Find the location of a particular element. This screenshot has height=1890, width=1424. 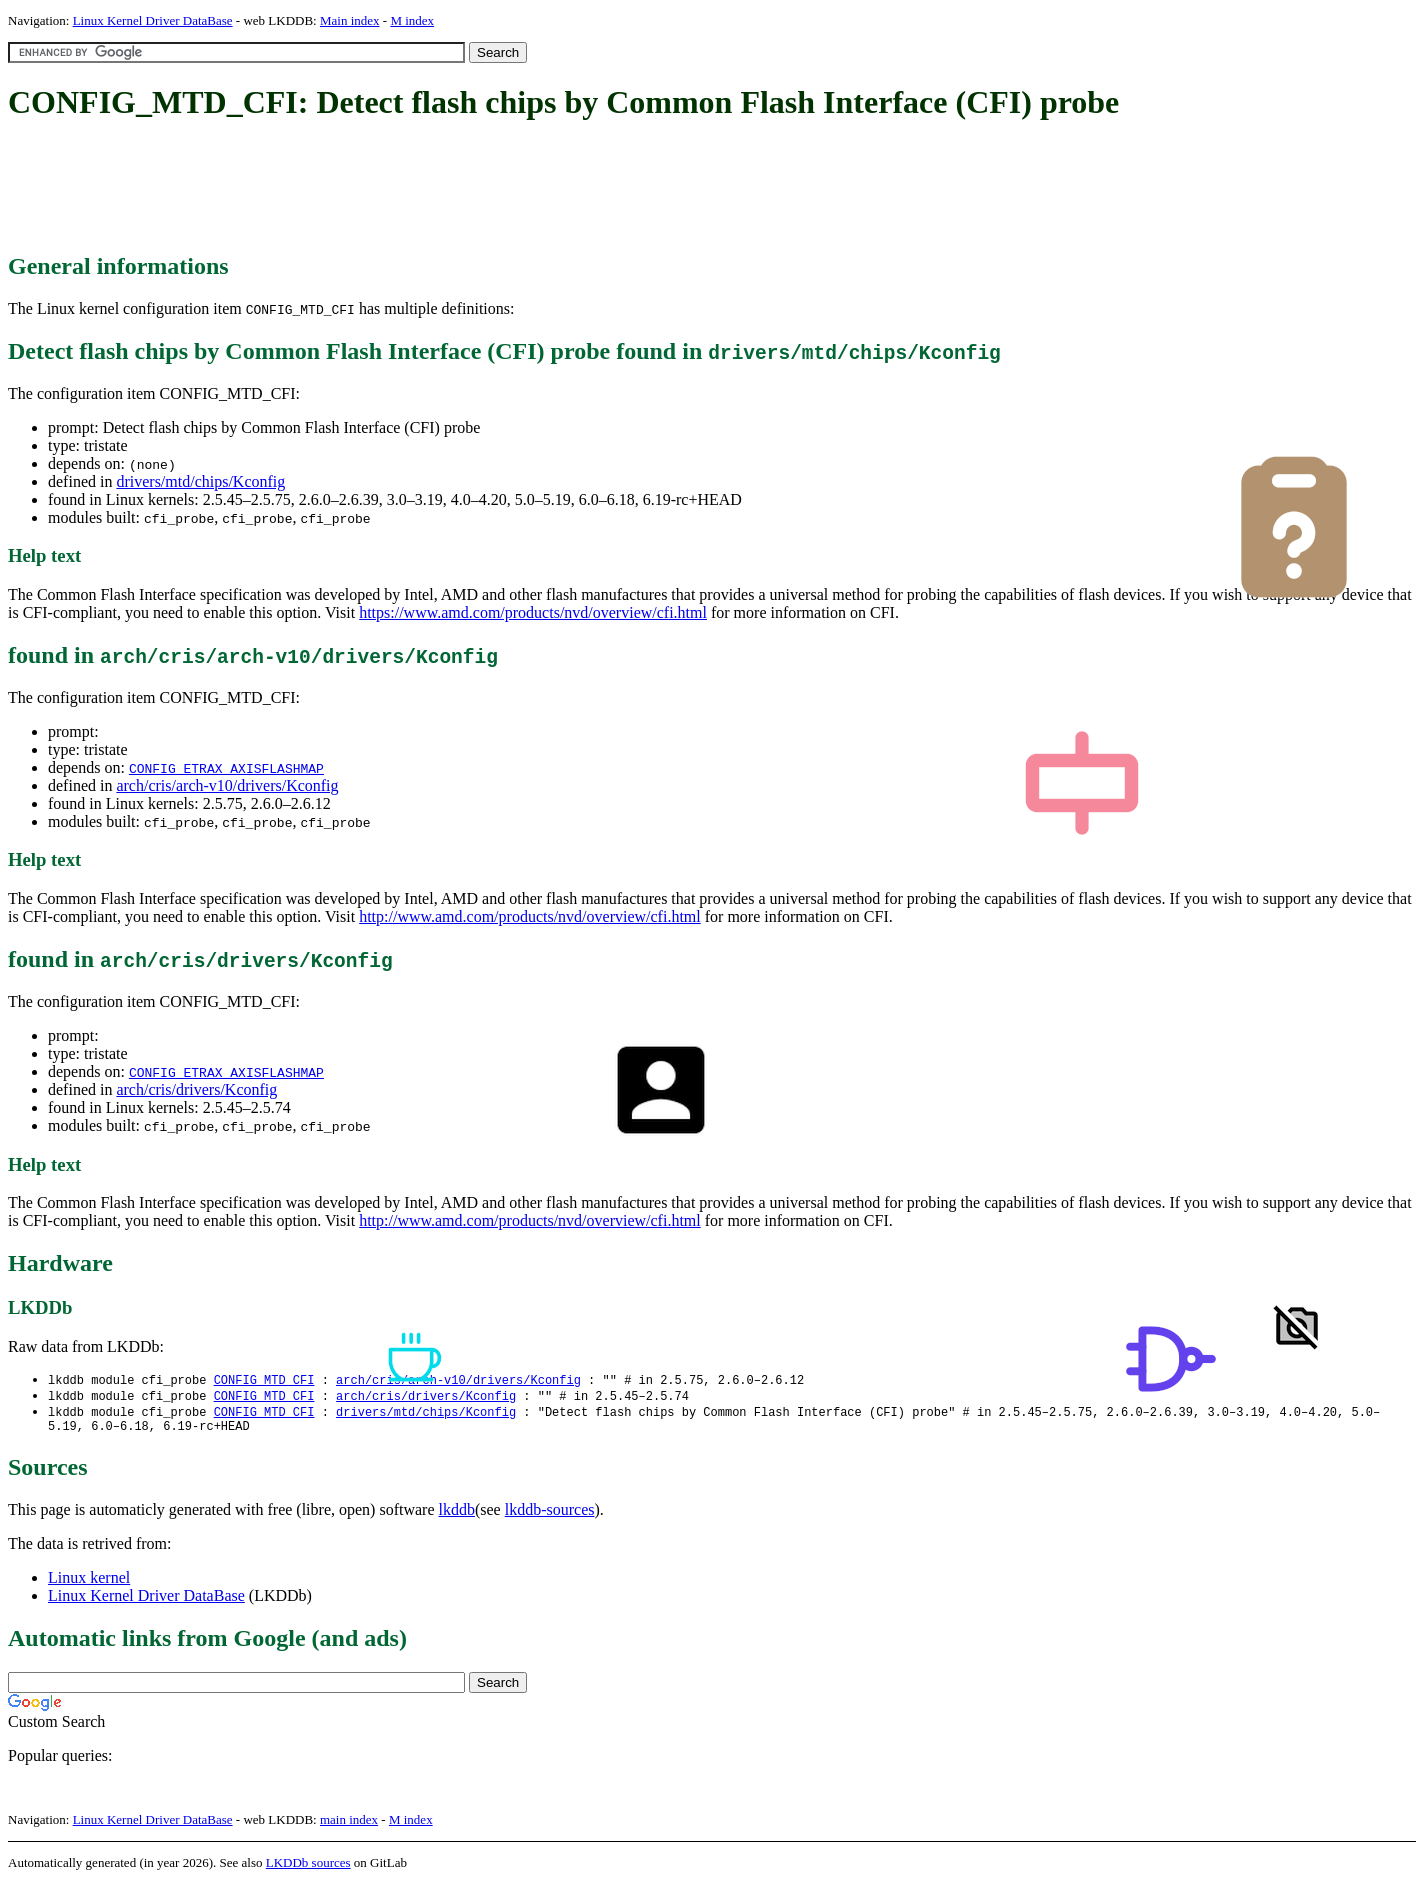

represents a NAND logic gate in circuit design is located at coordinates (1171, 1359).